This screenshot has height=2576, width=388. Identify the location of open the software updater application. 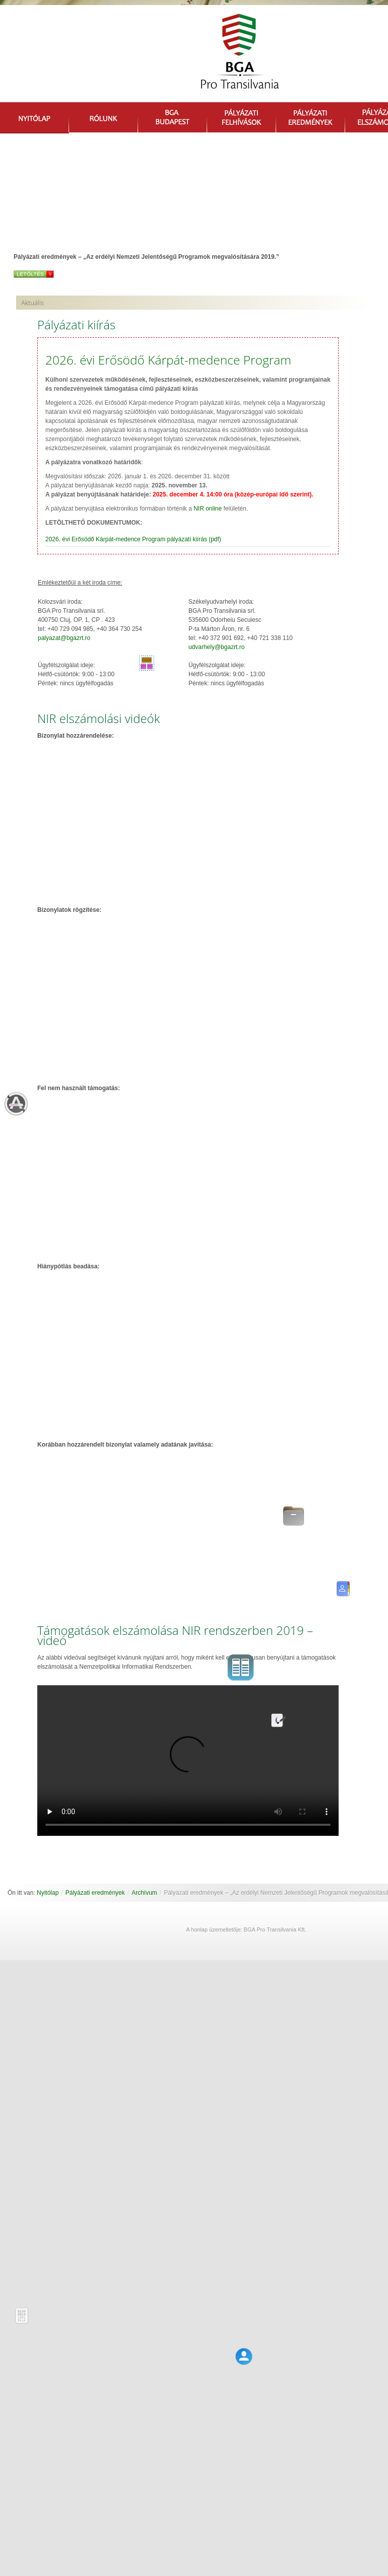
(16, 1104).